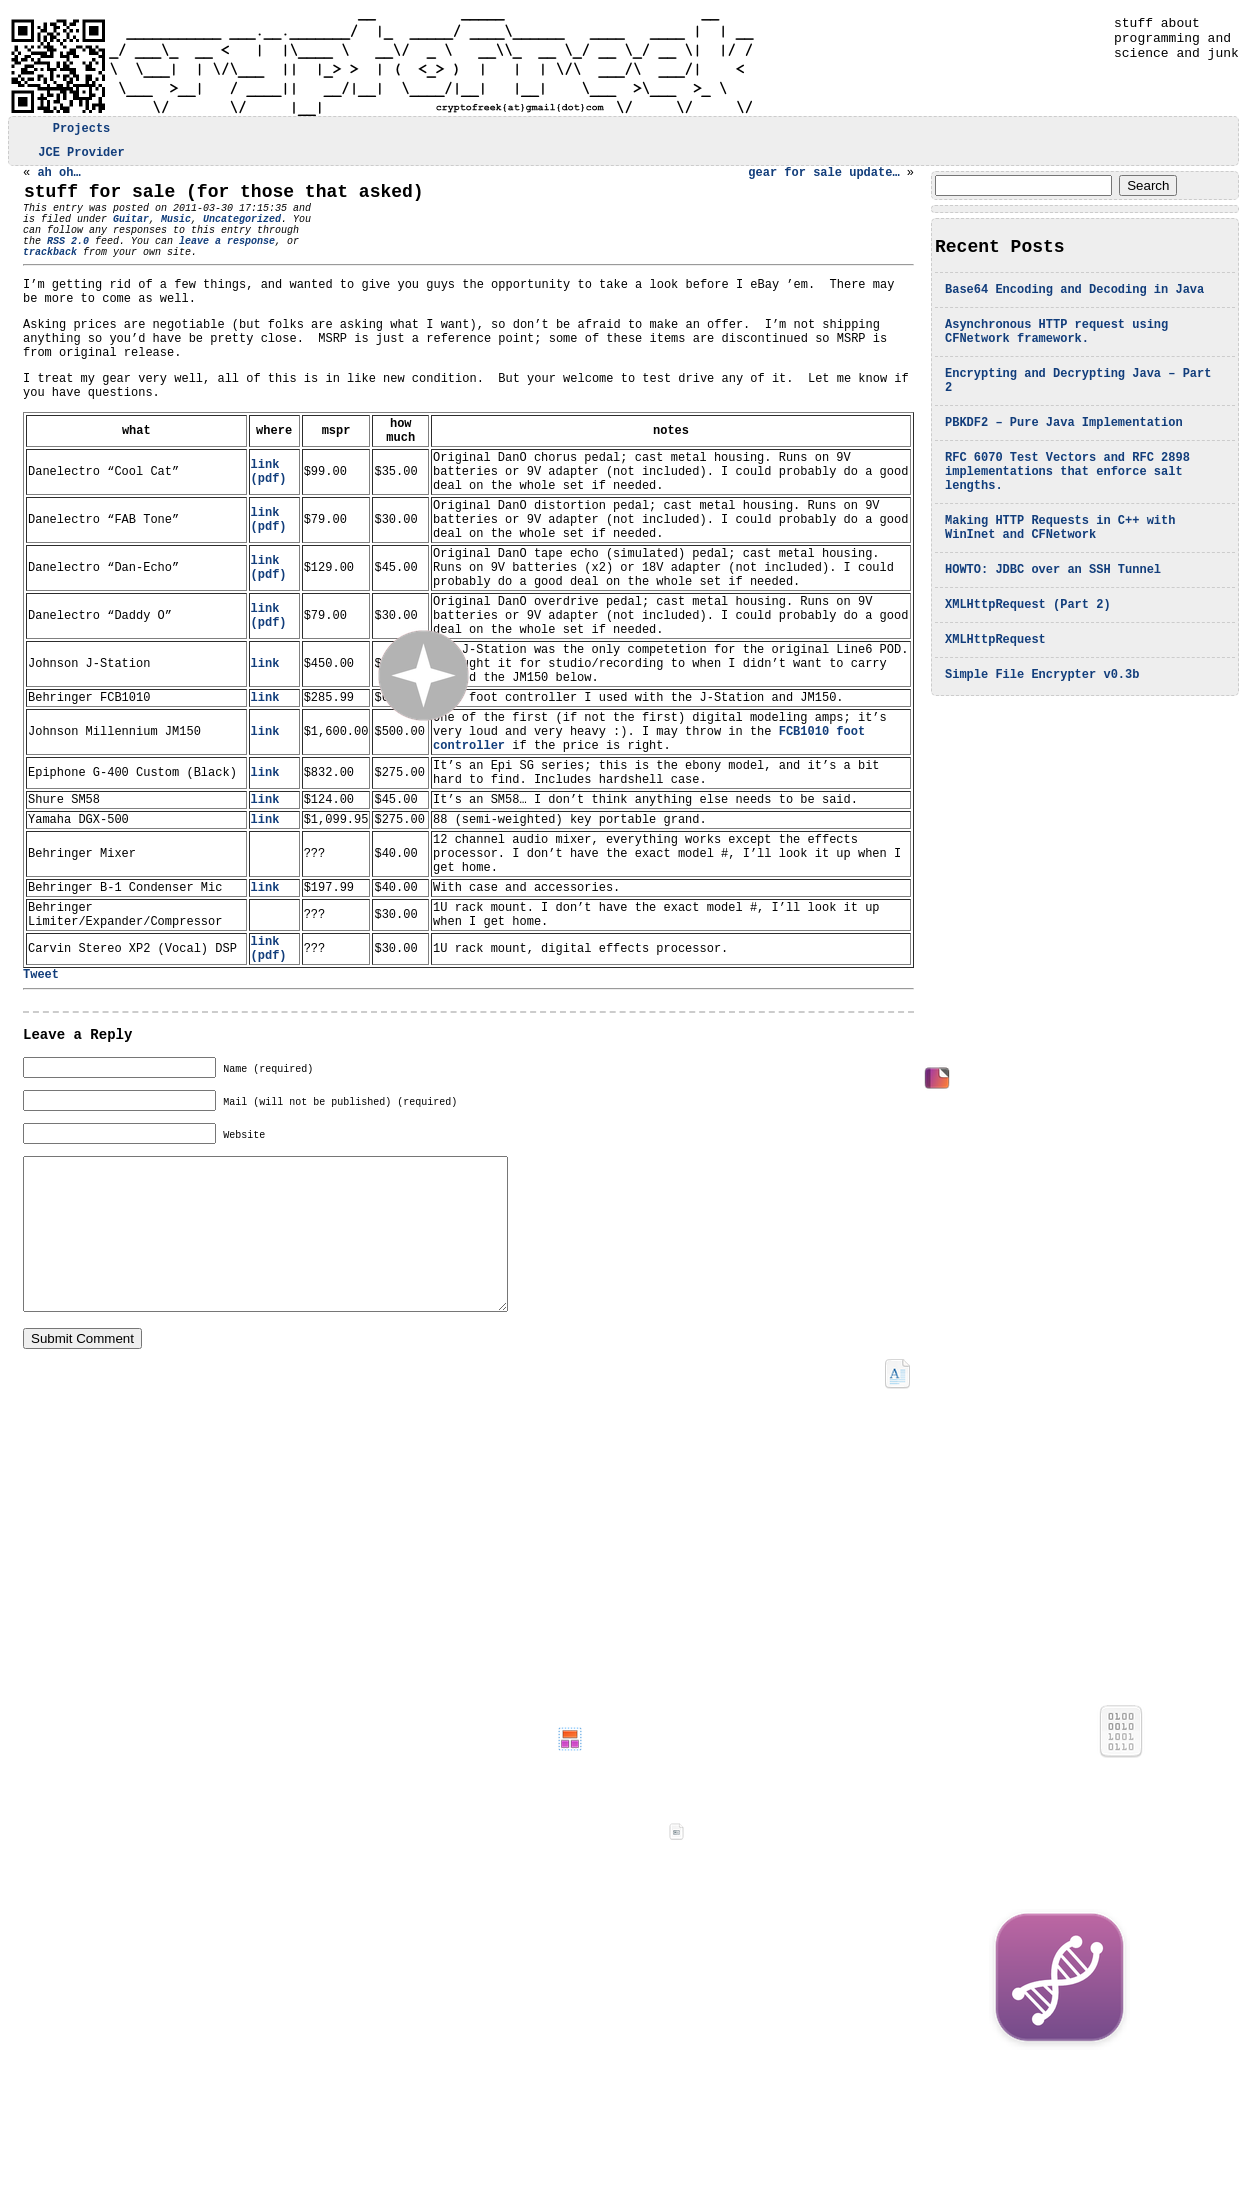 The width and height of the screenshot is (1247, 2212). Describe the element at coordinates (1121, 1731) in the screenshot. I see `indicates a binary or executable file type` at that location.